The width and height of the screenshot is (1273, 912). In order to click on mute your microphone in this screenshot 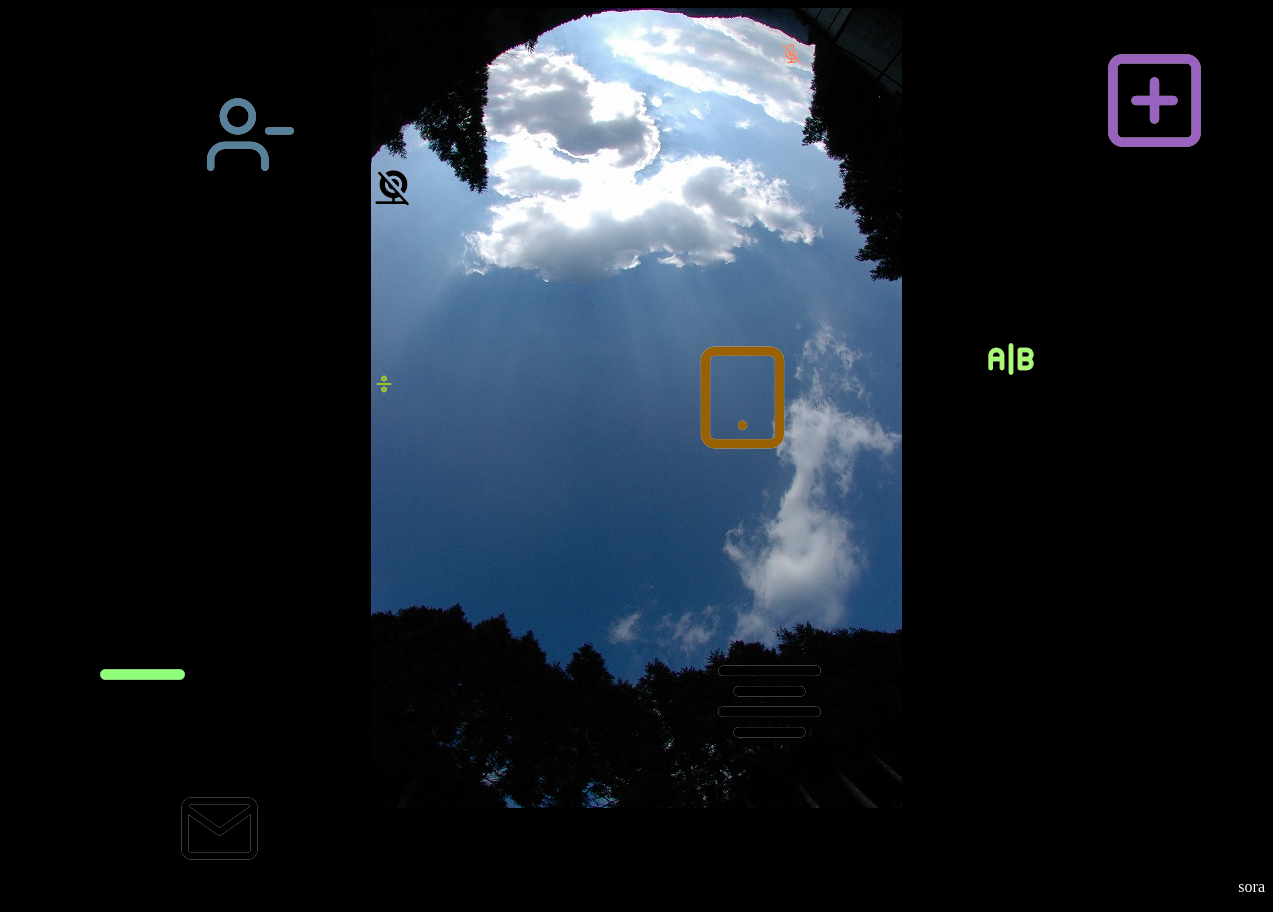, I will do `click(791, 53)`.